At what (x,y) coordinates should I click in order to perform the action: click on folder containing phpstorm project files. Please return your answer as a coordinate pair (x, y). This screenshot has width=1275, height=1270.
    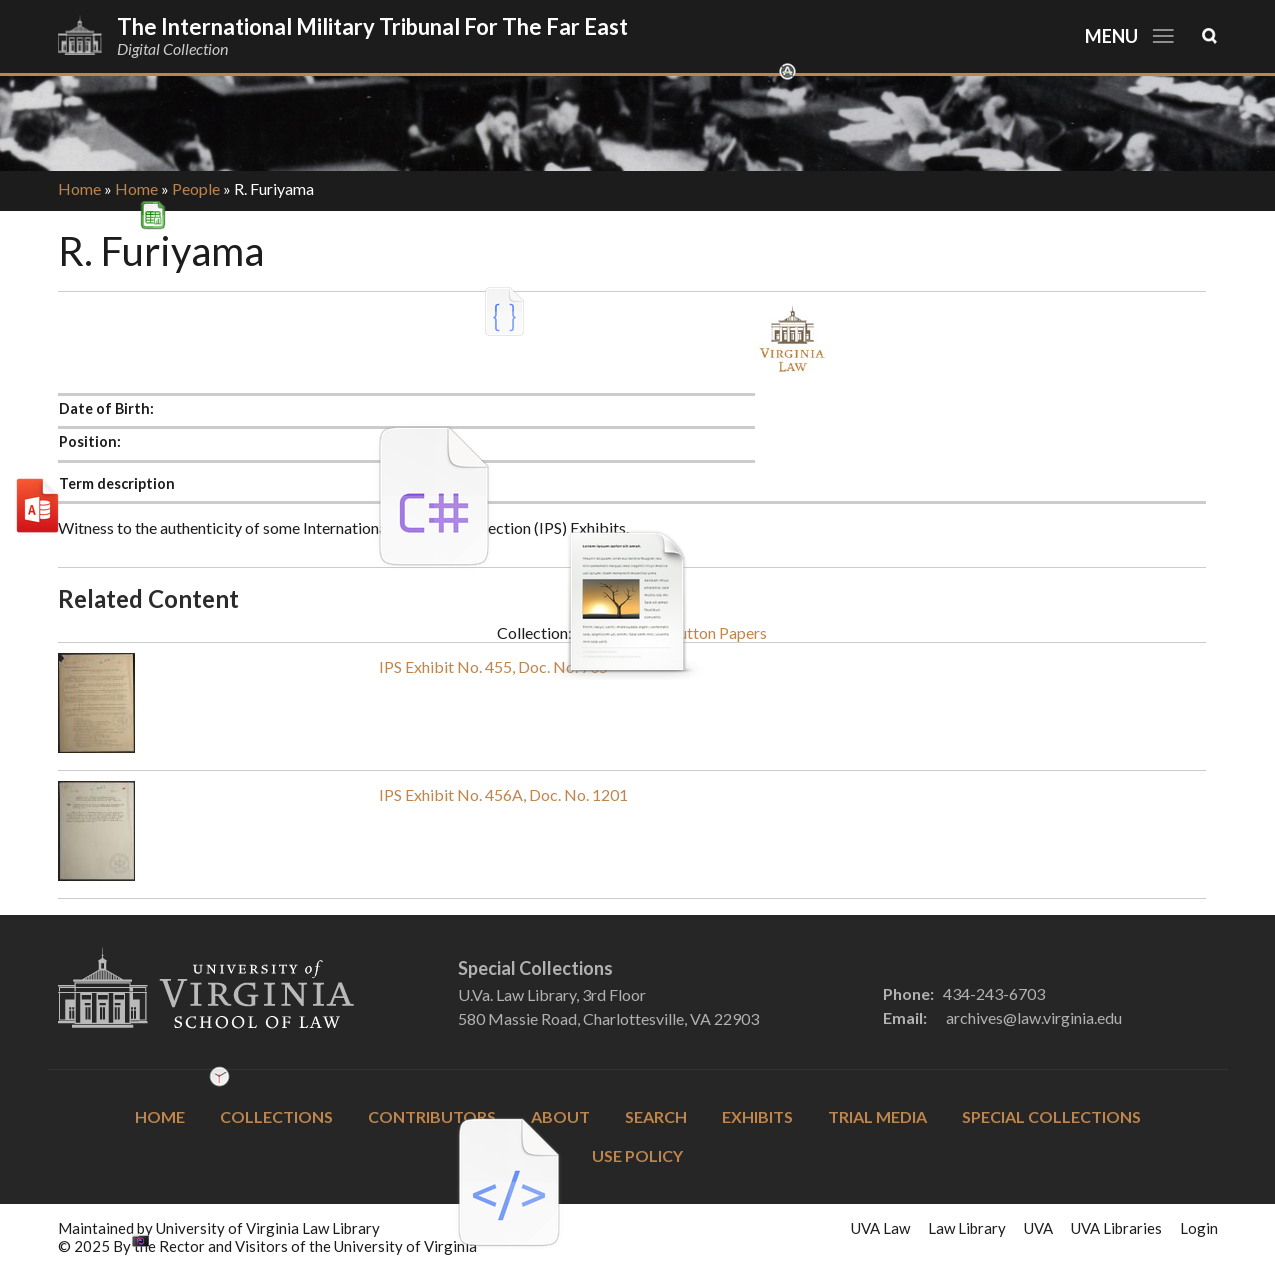
    Looking at the image, I should click on (140, 1240).